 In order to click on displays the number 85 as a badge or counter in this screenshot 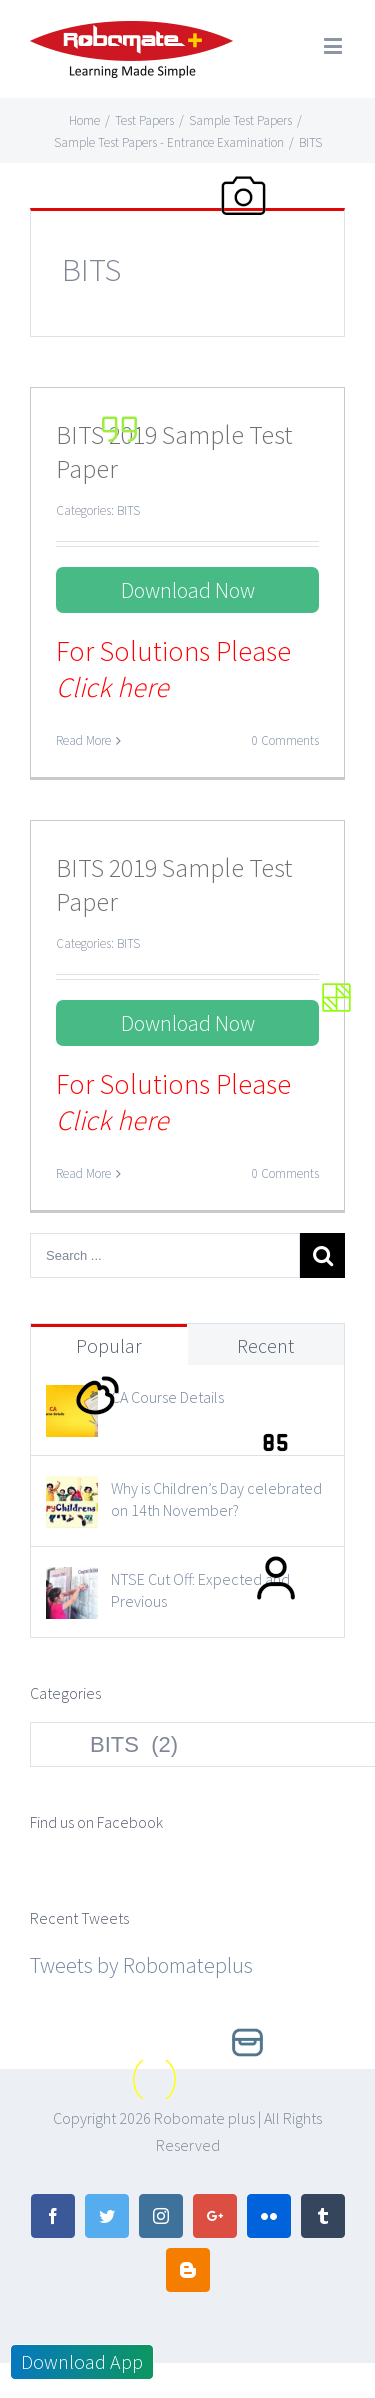, I will do `click(275, 1442)`.